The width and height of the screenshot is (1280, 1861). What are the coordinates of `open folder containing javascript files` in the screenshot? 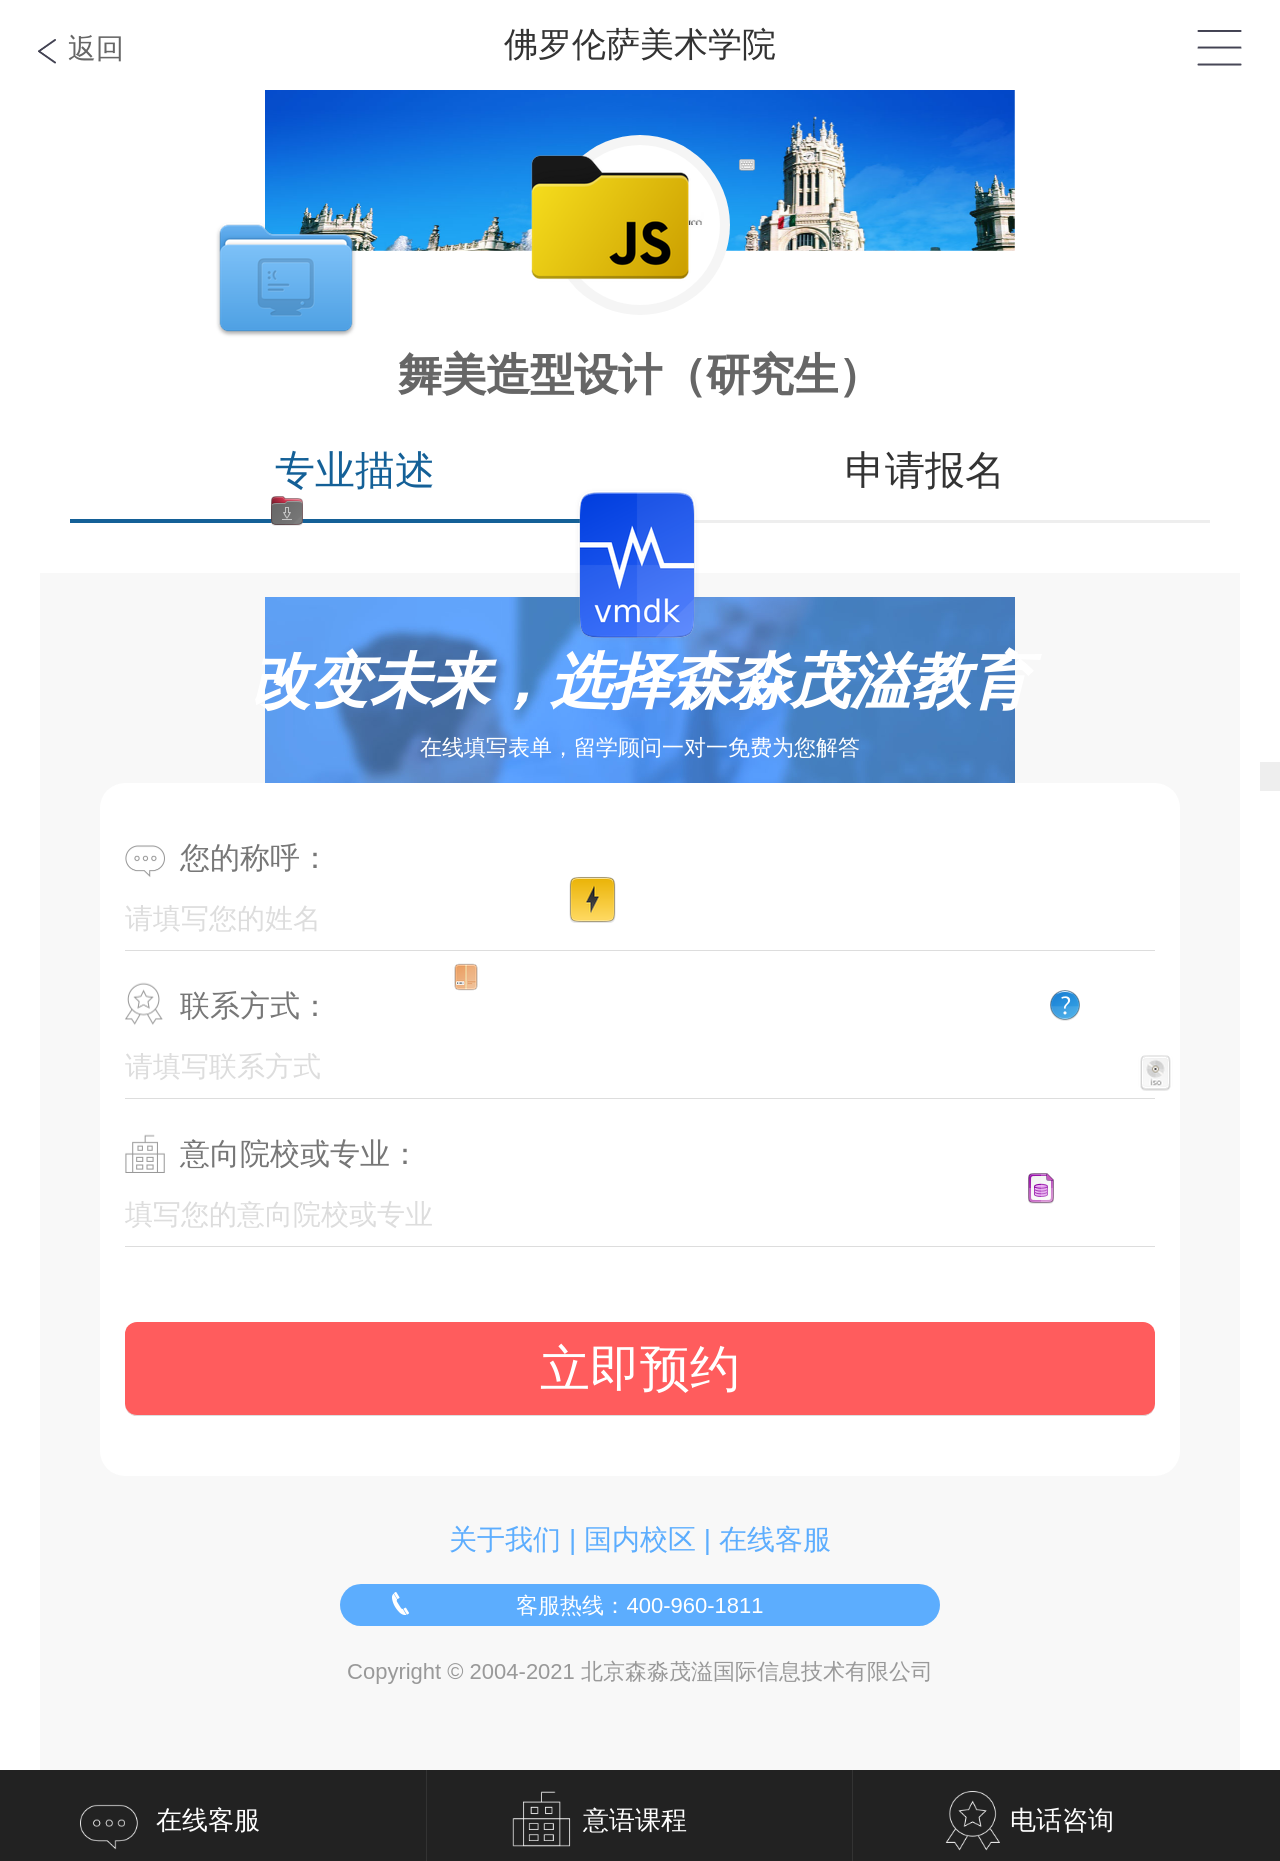 It's located at (609, 221).